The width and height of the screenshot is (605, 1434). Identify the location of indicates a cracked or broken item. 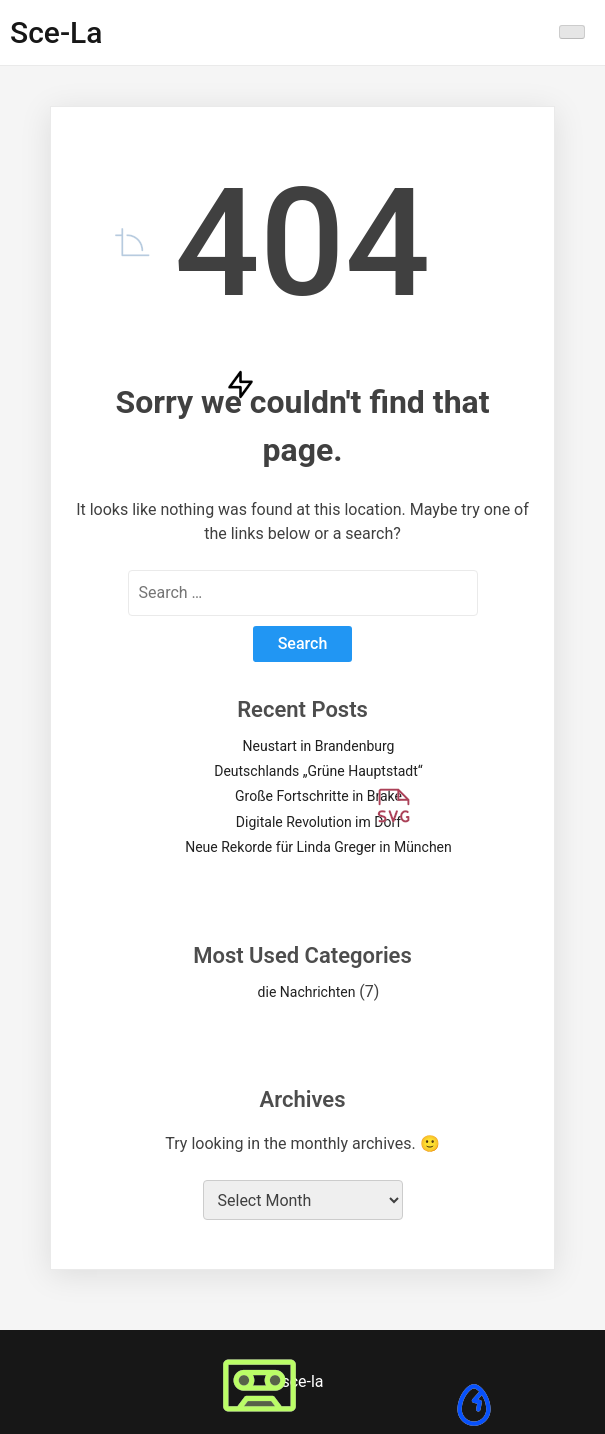
(474, 1405).